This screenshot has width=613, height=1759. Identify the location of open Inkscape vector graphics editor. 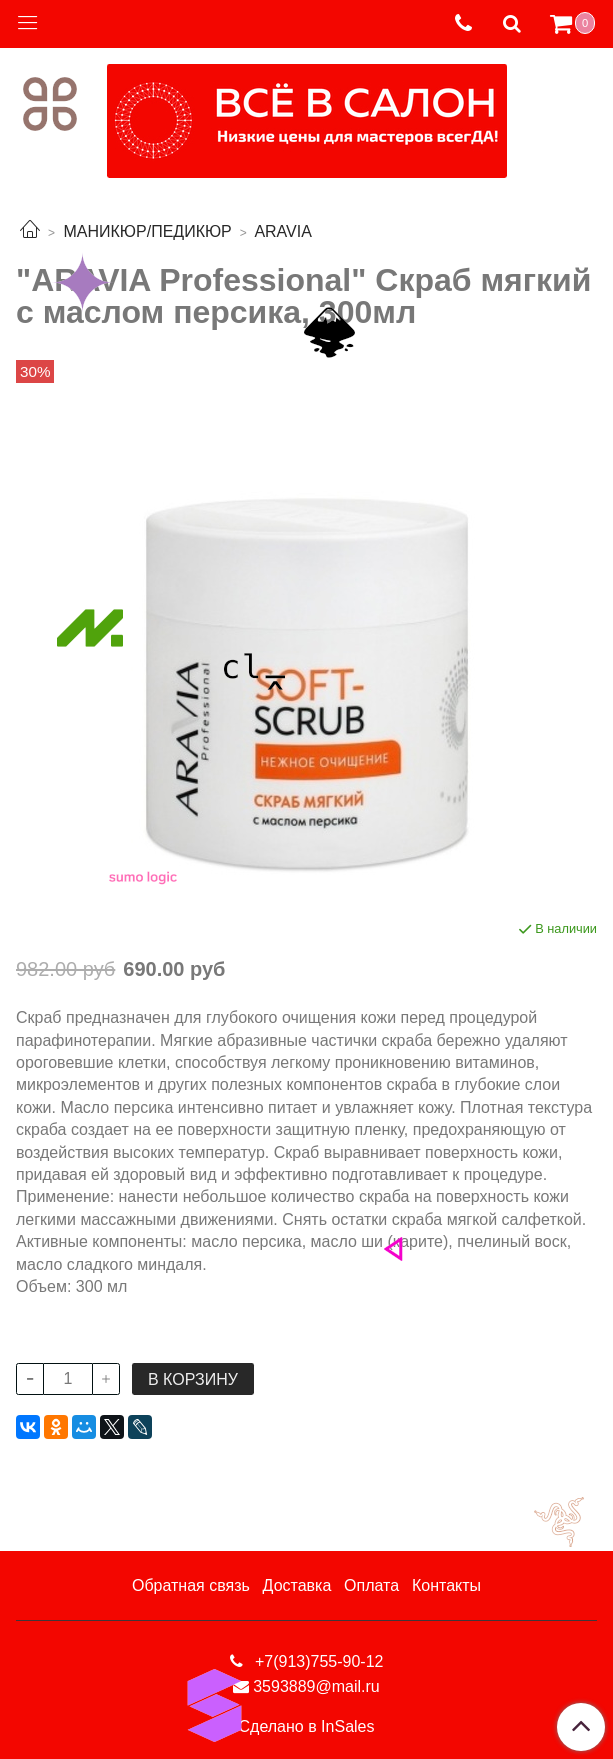
(329, 332).